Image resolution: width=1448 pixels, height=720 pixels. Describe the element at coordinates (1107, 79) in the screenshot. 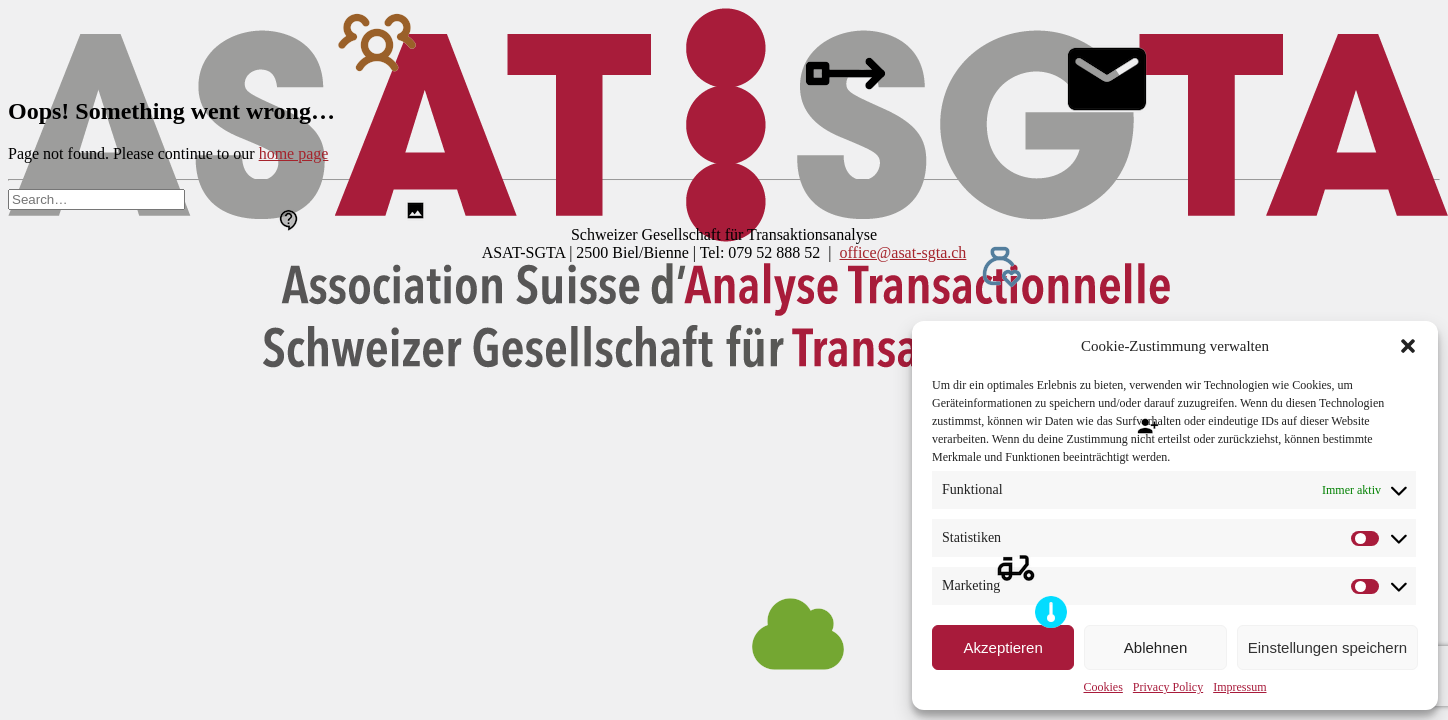

I see `access your email inbox` at that location.